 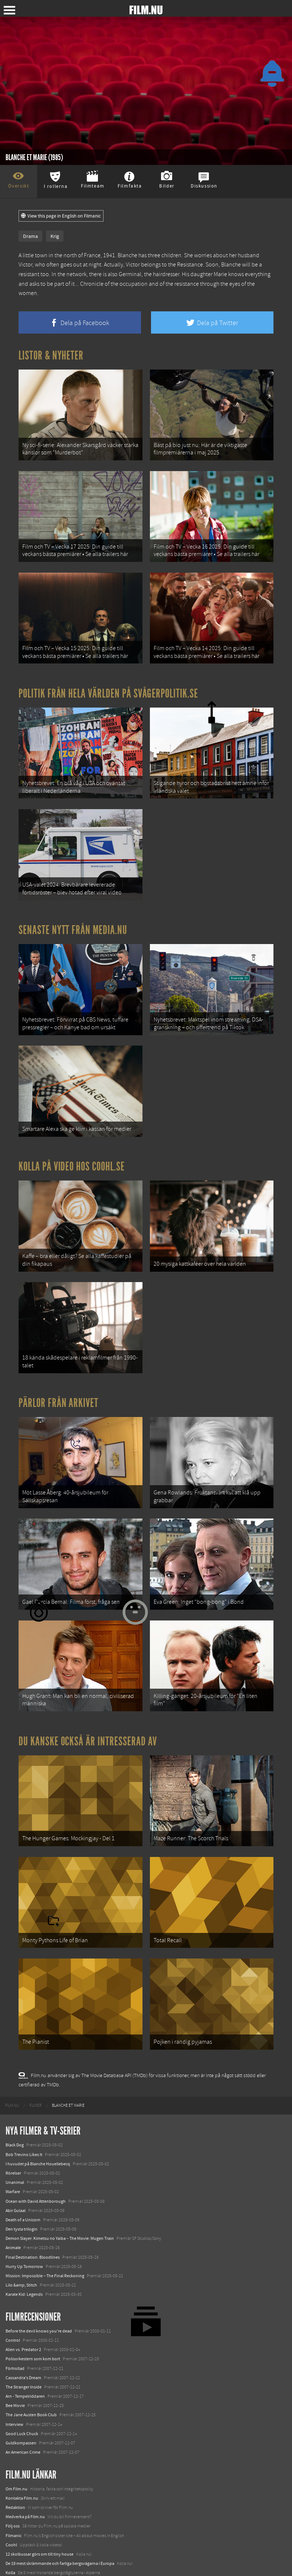 I want to click on upload a file or content, so click(x=211, y=712).